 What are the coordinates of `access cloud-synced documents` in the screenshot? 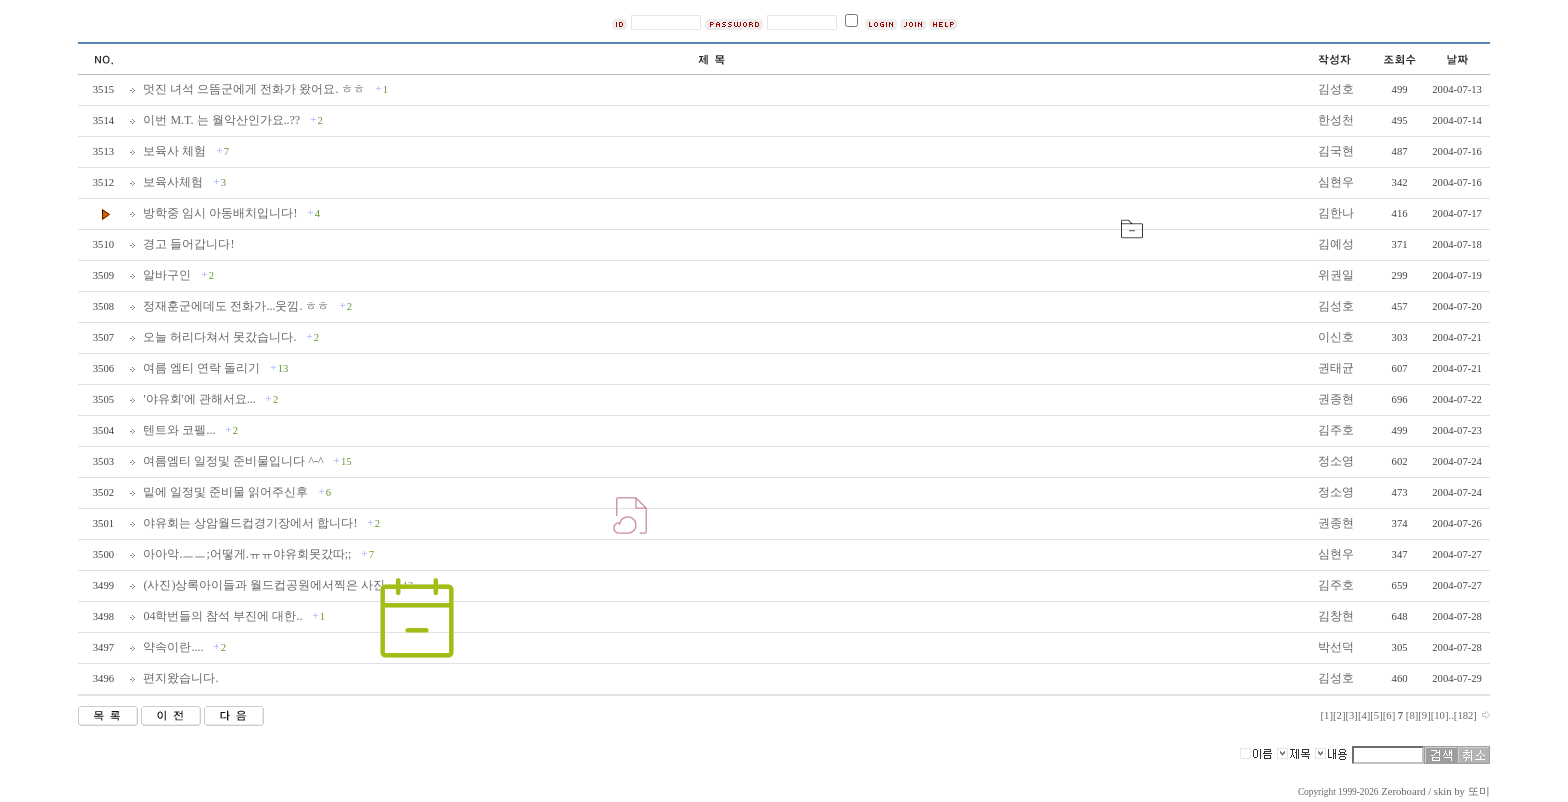 It's located at (631, 515).